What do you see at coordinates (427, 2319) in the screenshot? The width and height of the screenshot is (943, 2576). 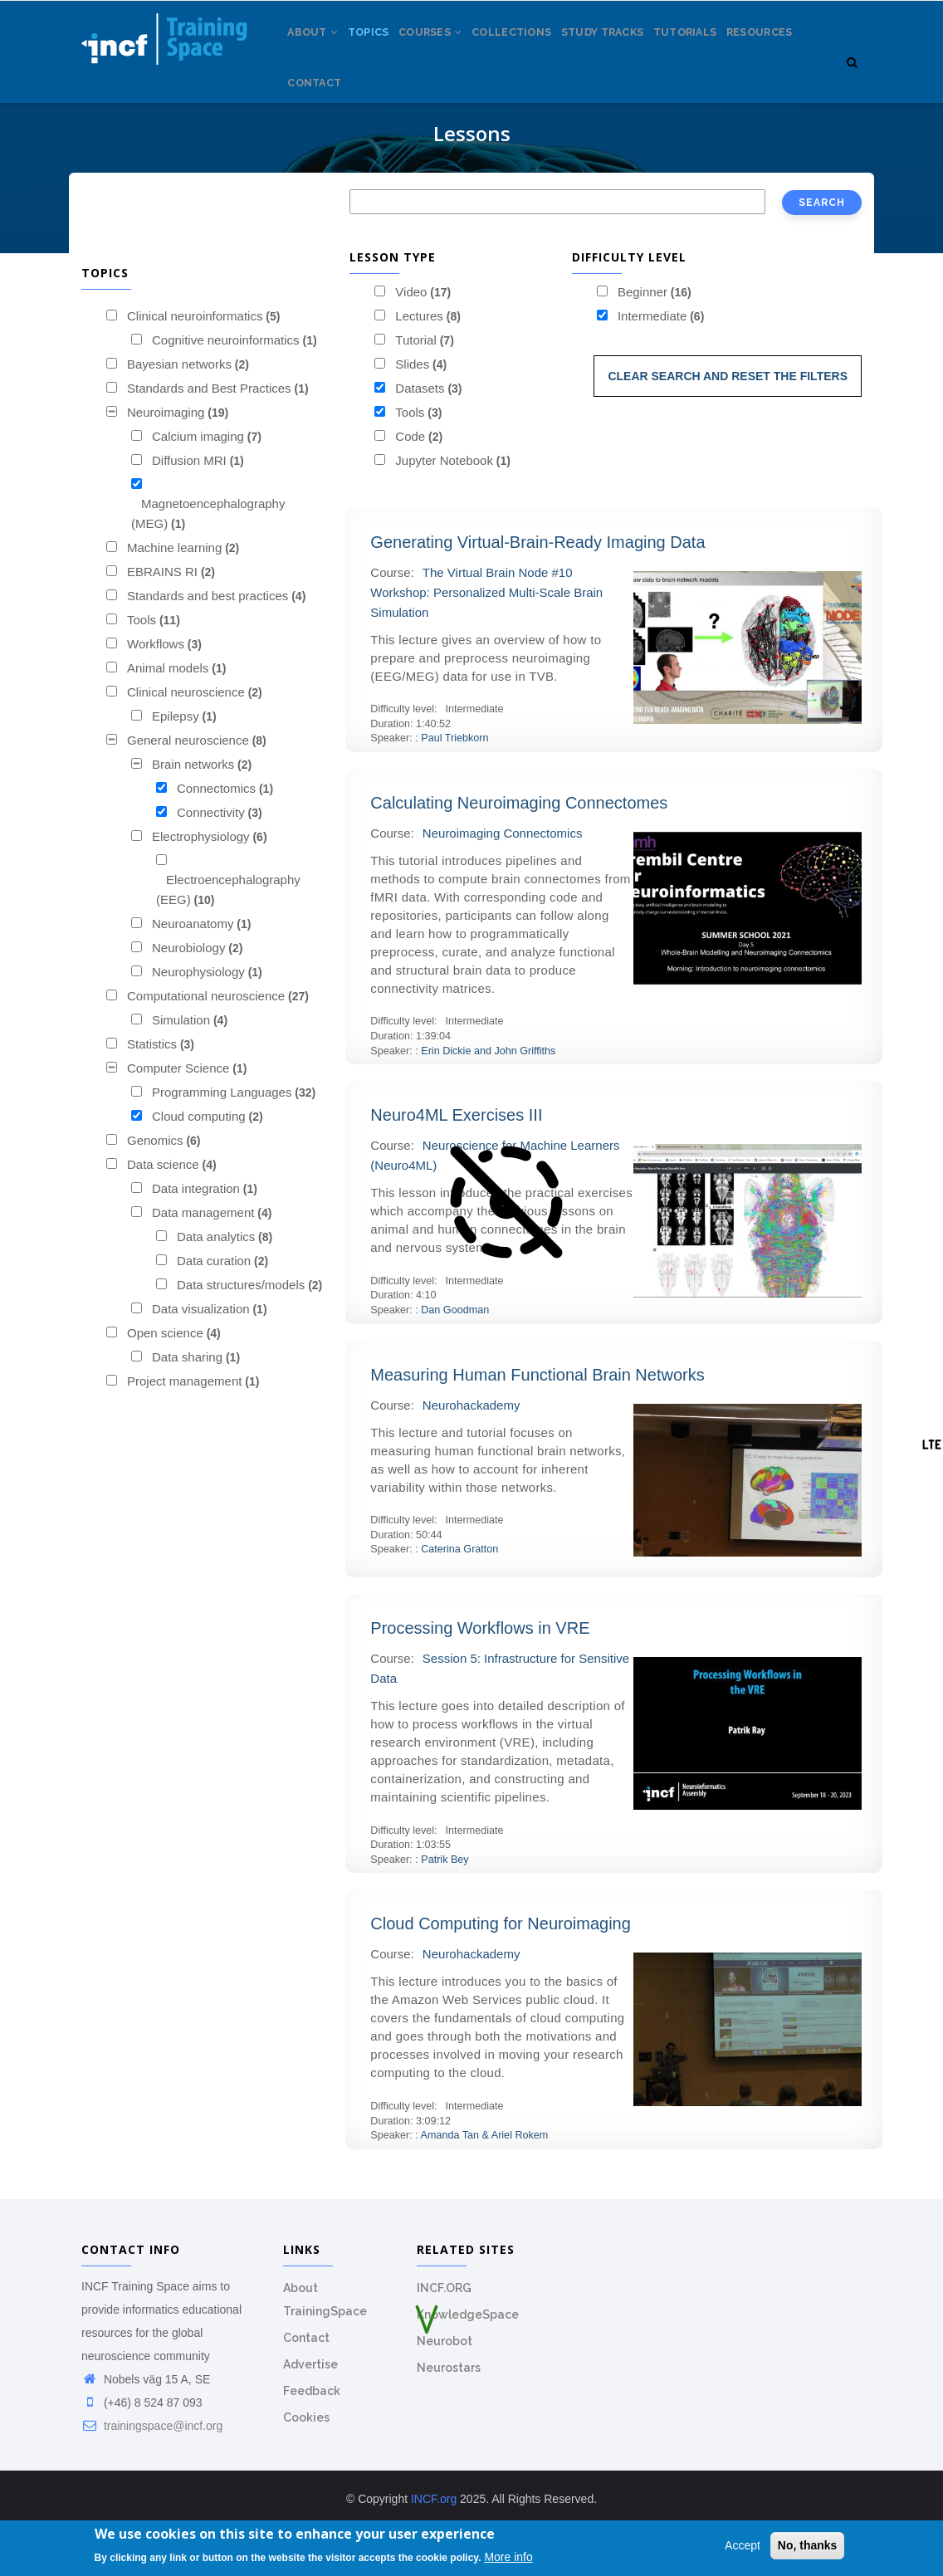 I see `indicates items starting with the letter V` at bounding box center [427, 2319].